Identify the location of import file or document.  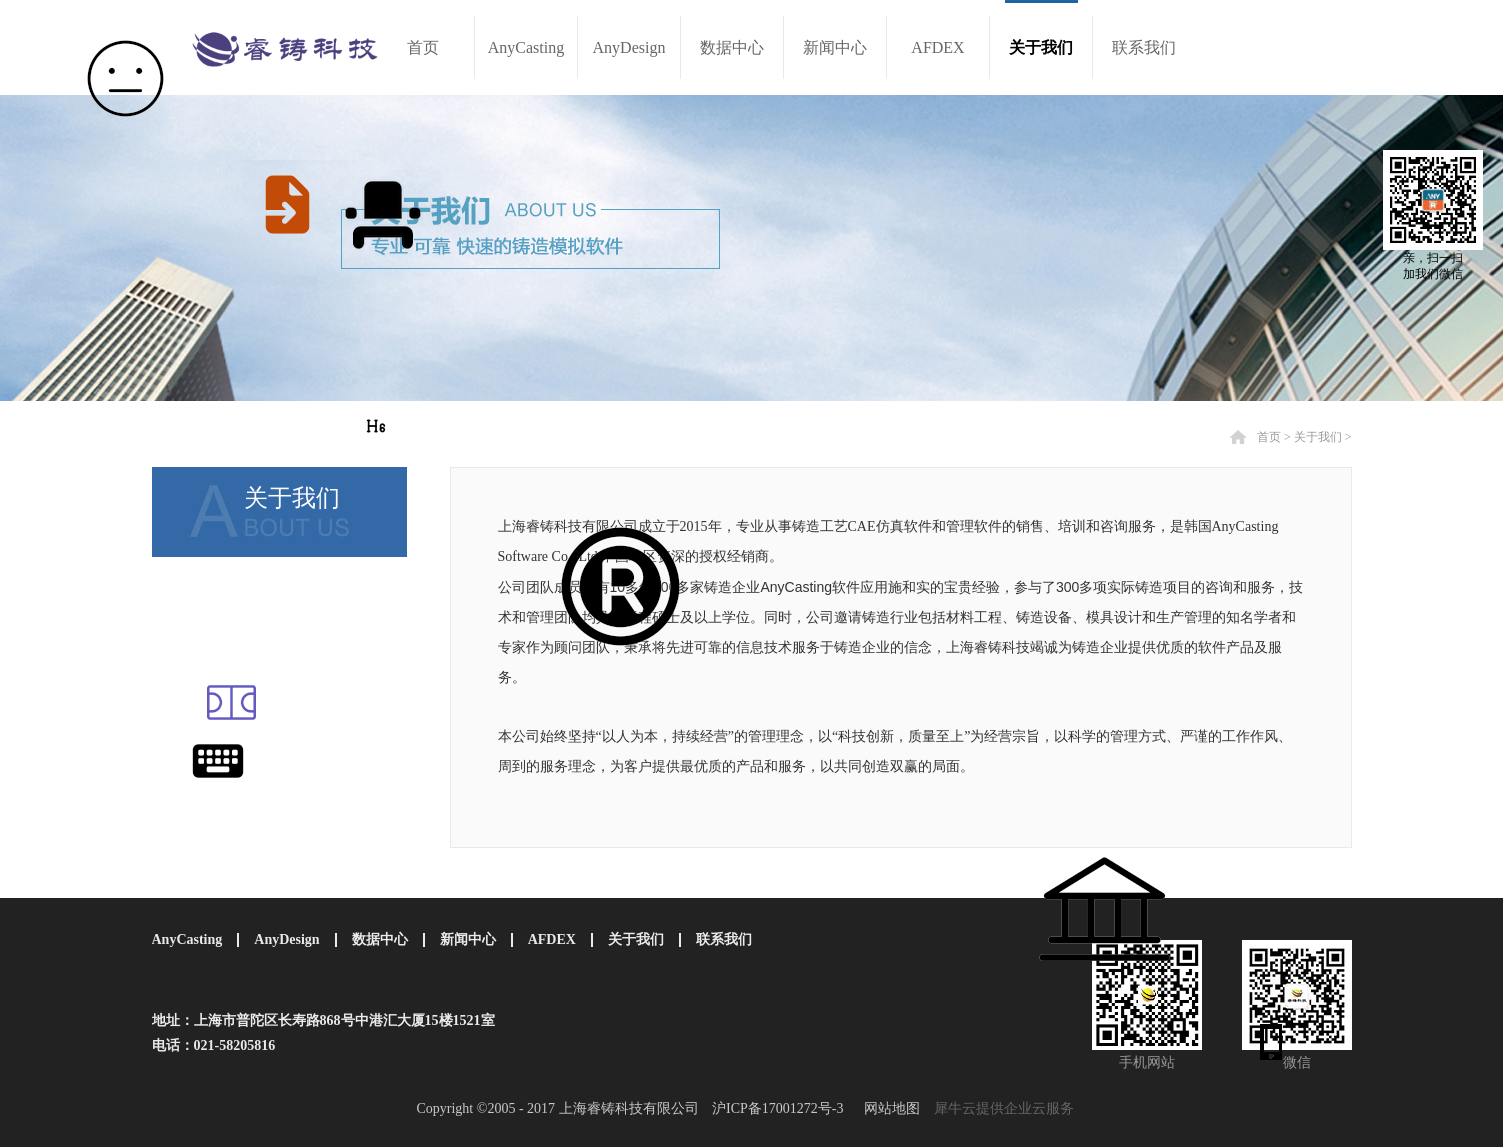
(287, 204).